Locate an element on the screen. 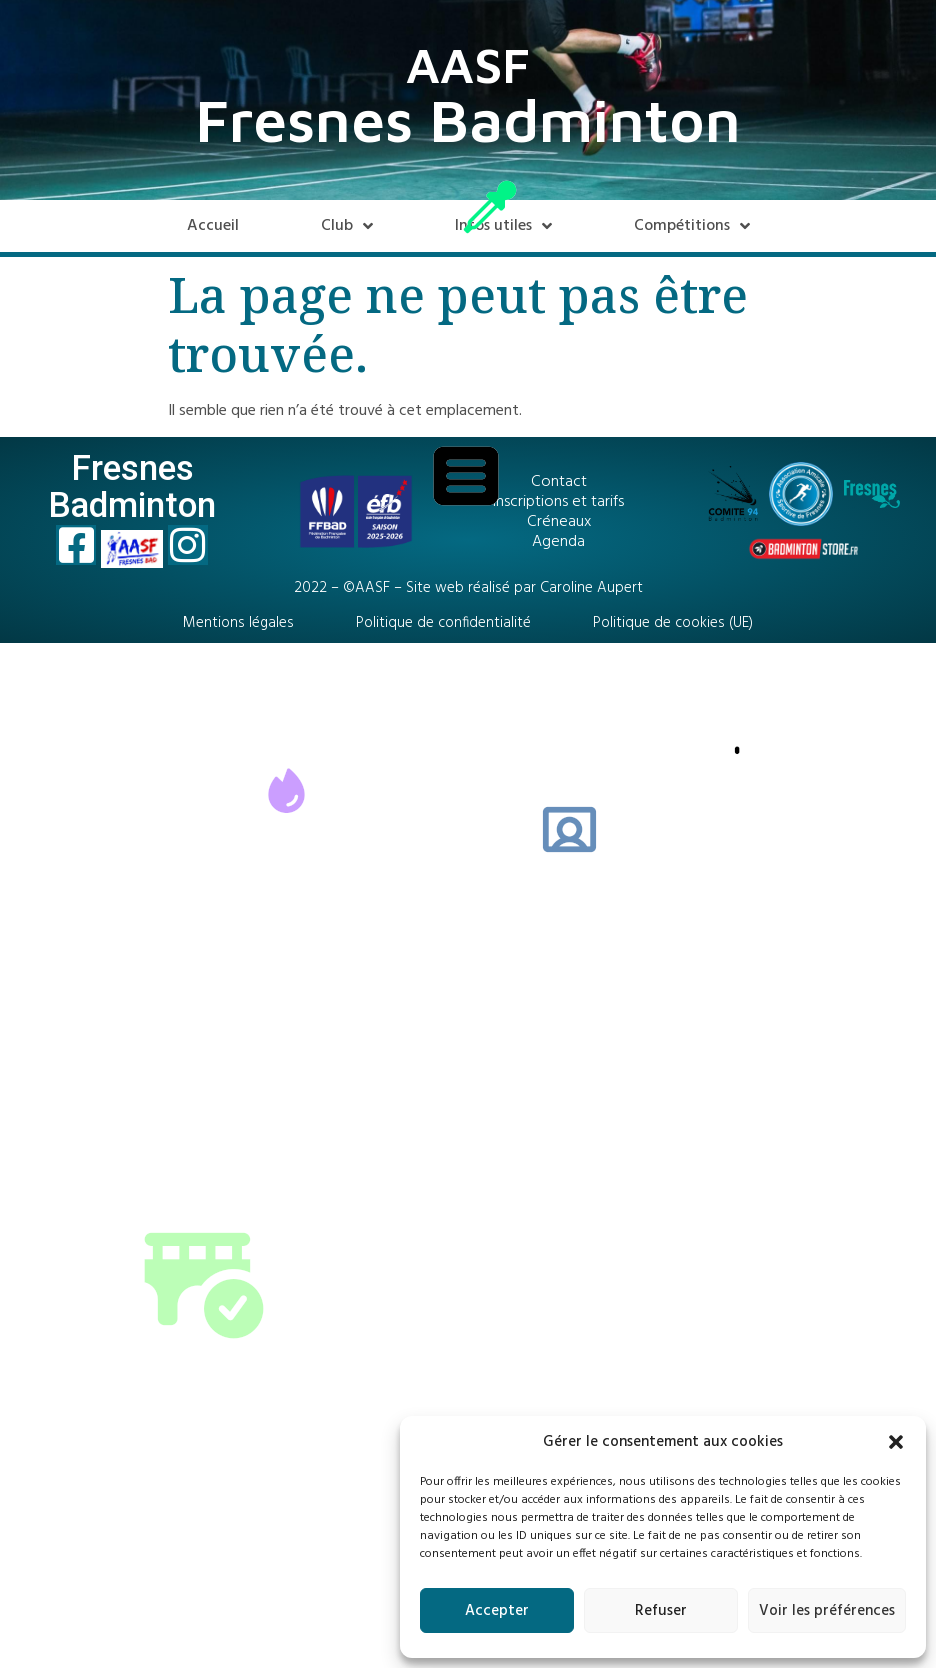 This screenshot has width=936, height=1668. pick a color from the canvas is located at coordinates (490, 207).